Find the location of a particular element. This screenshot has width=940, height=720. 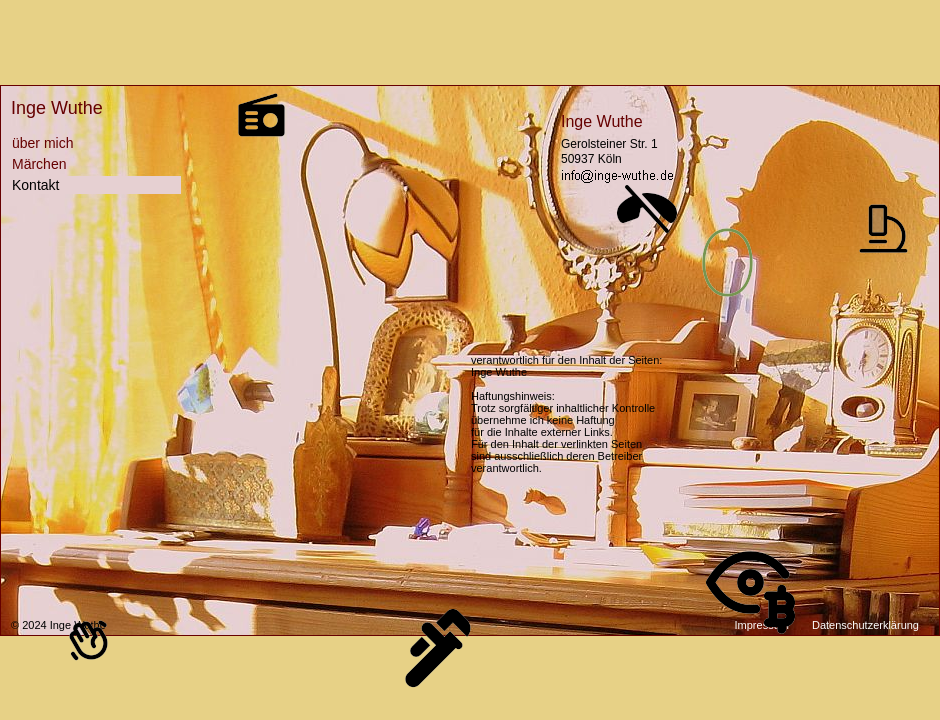

view bitcoin wallet balance is located at coordinates (750, 582).